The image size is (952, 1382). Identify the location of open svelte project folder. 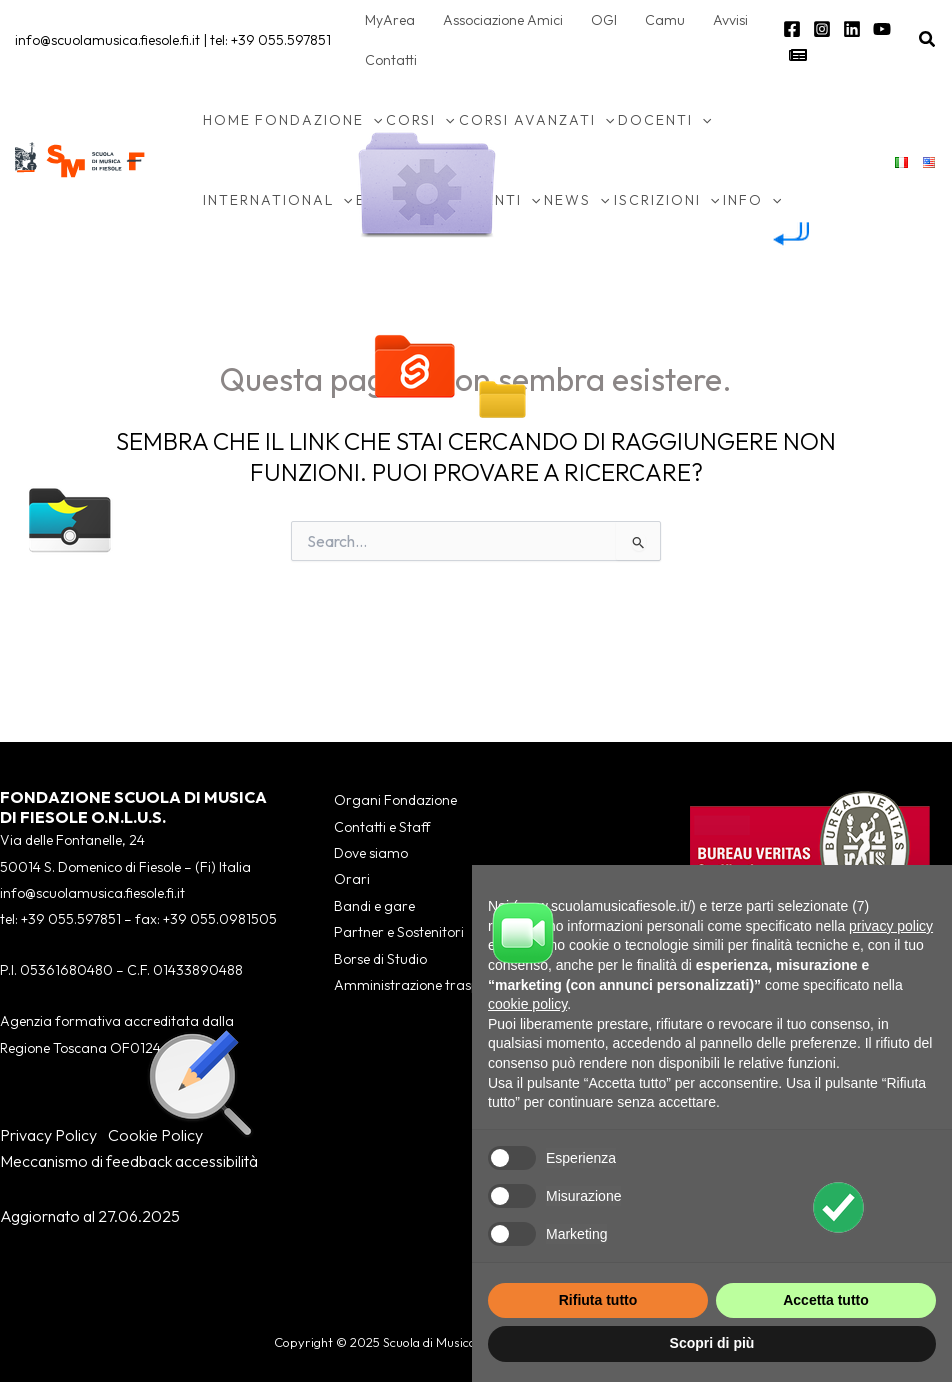
(414, 368).